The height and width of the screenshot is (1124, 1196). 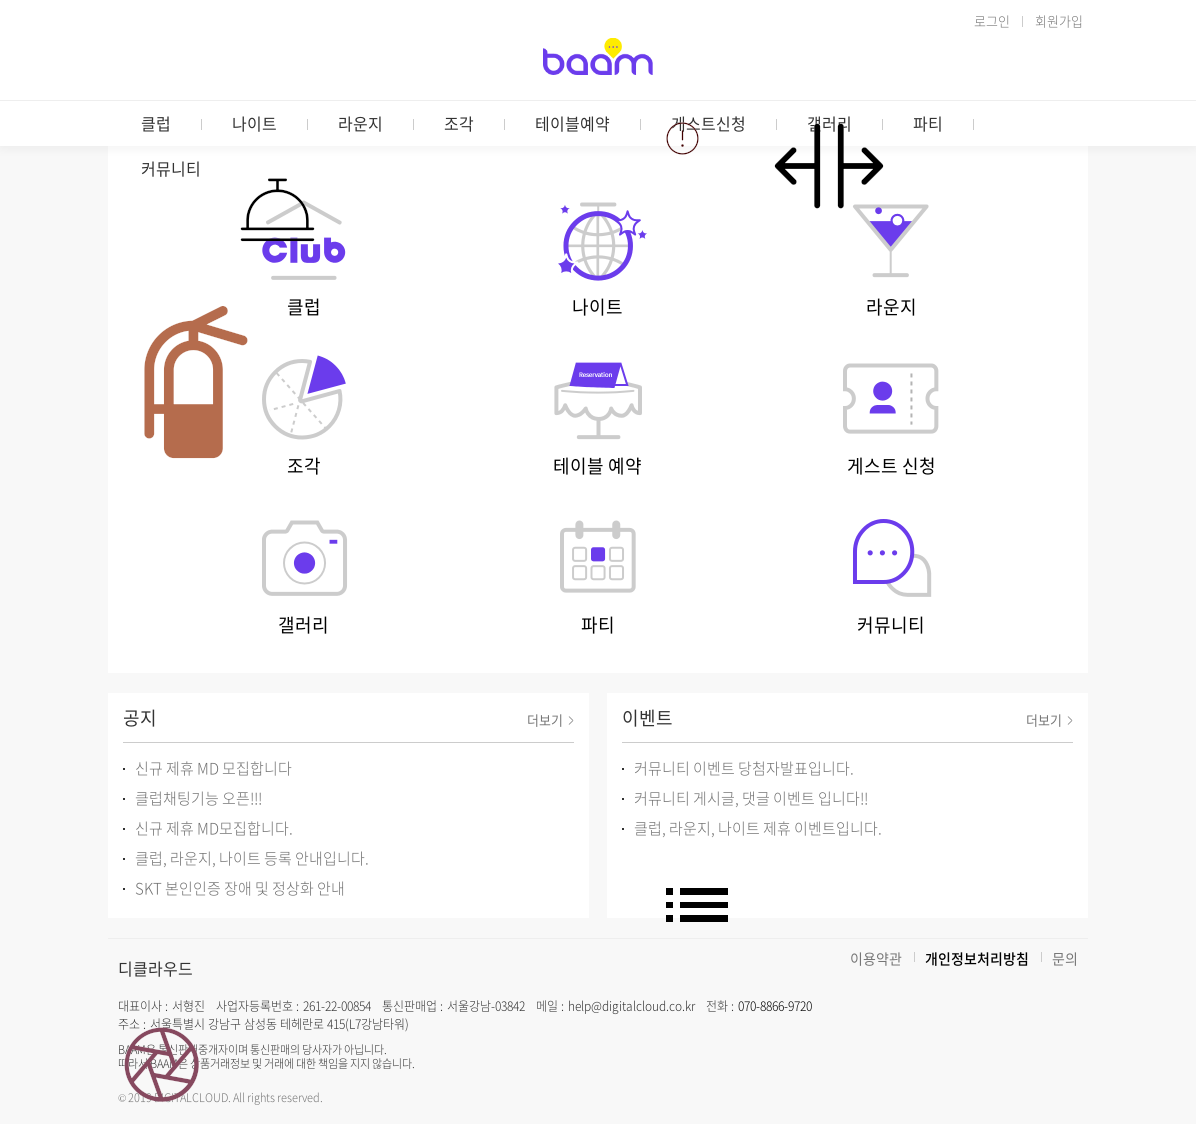 I want to click on request service or assistance, so click(x=277, y=212).